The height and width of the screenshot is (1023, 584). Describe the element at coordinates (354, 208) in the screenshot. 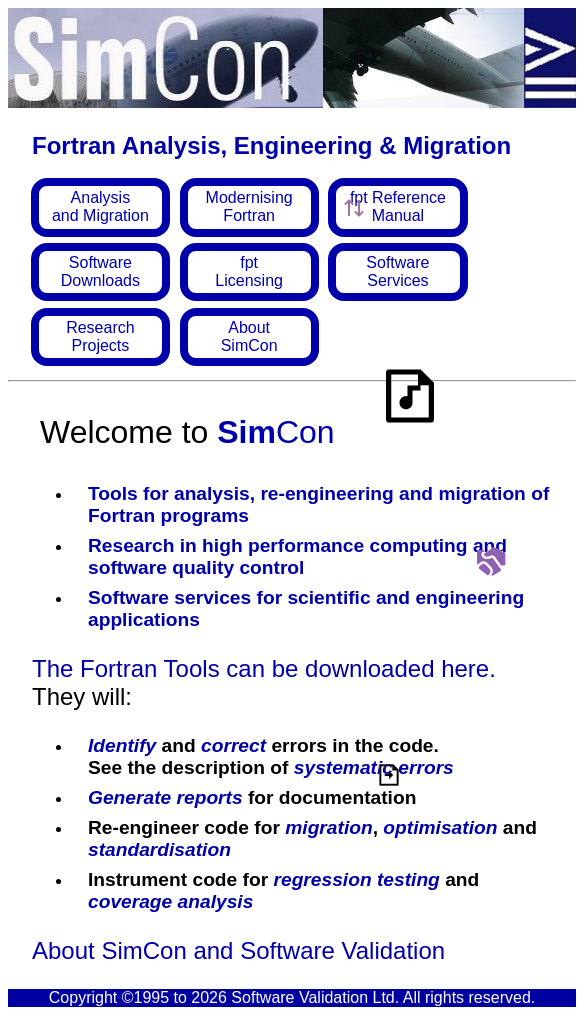

I see `sort items in ascending or descending order` at that location.